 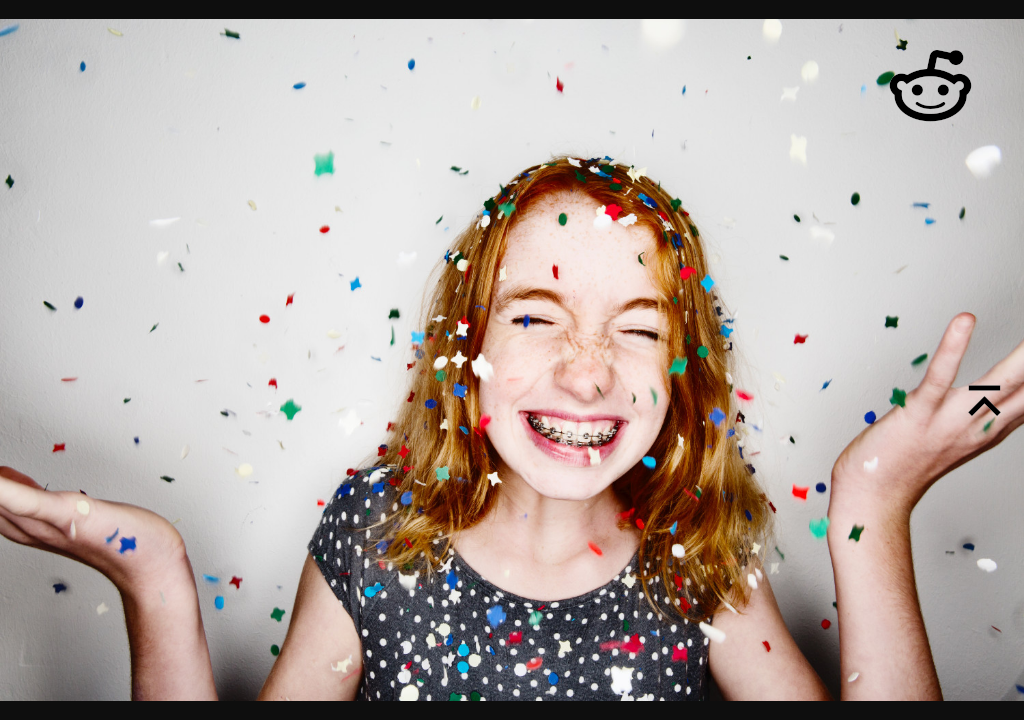 What do you see at coordinates (930, 84) in the screenshot?
I see `open the Reddit app` at bounding box center [930, 84].